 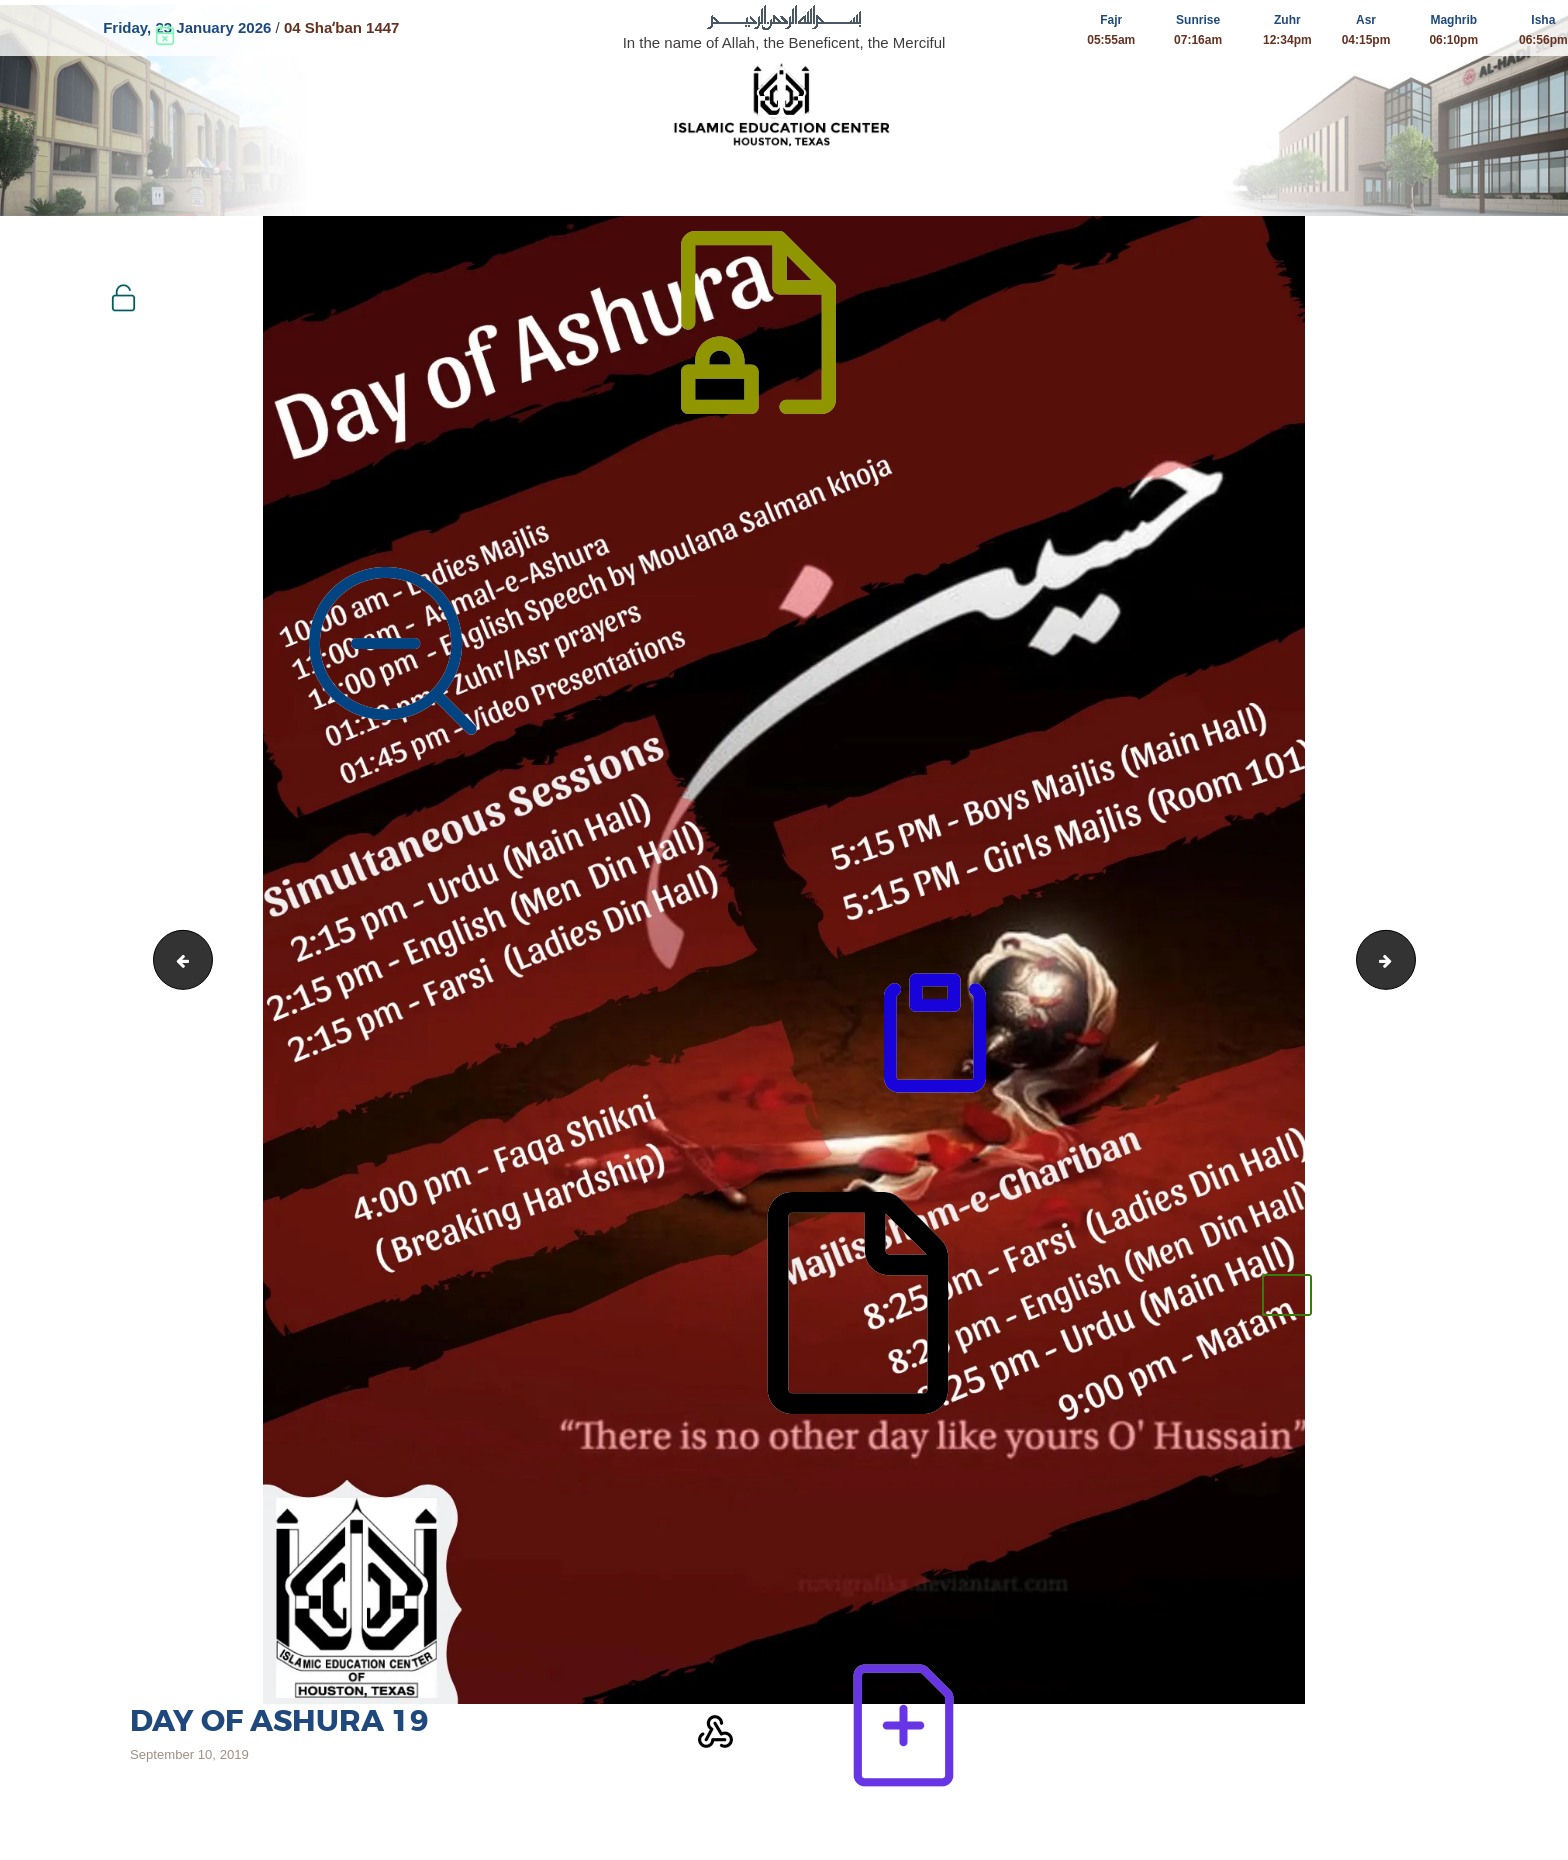 I want to click on placeholder for content or media, so click(x=1287, y=1295).